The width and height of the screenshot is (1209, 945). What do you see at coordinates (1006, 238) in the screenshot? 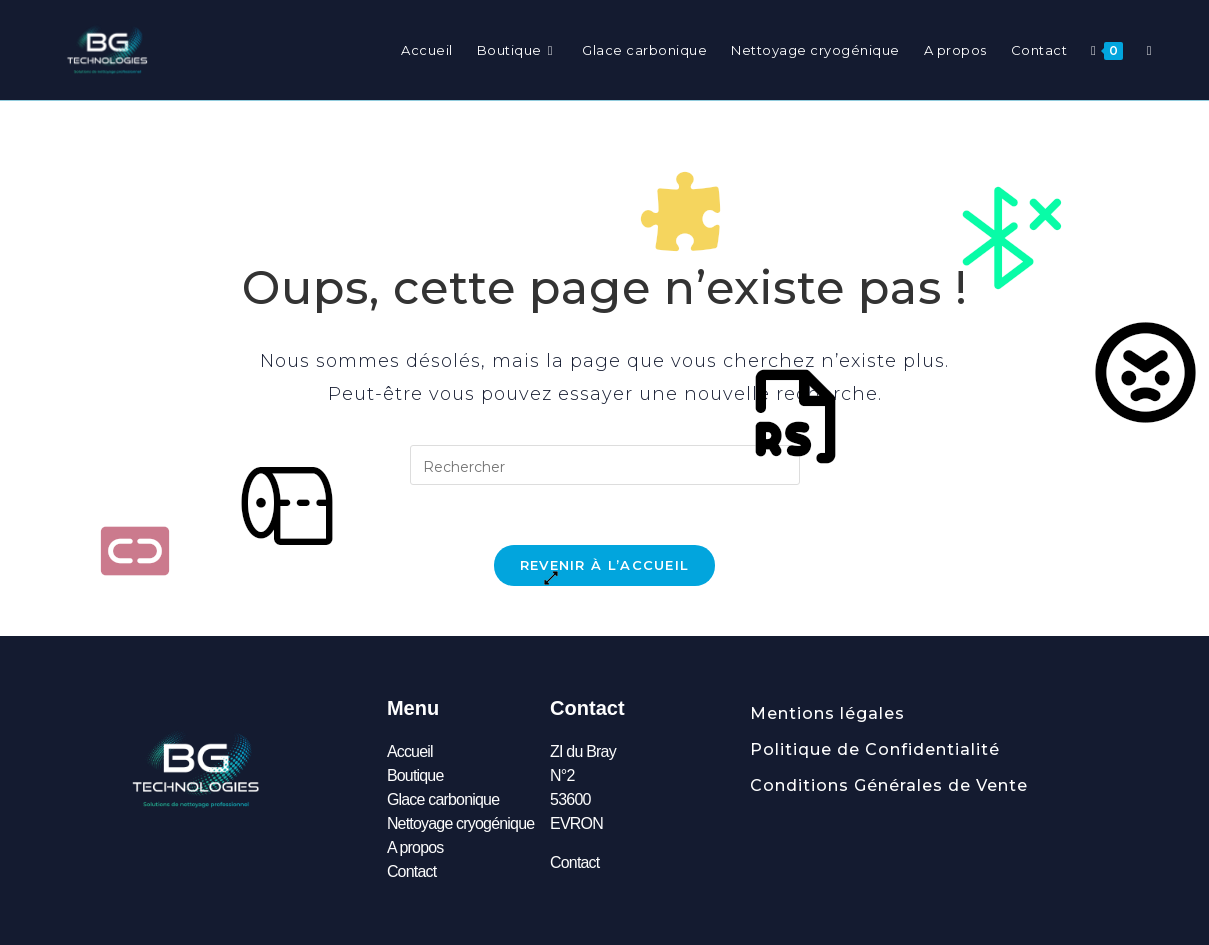
I see `bluetooth is disabled or unavailable` at bounding box center [1006, 238].